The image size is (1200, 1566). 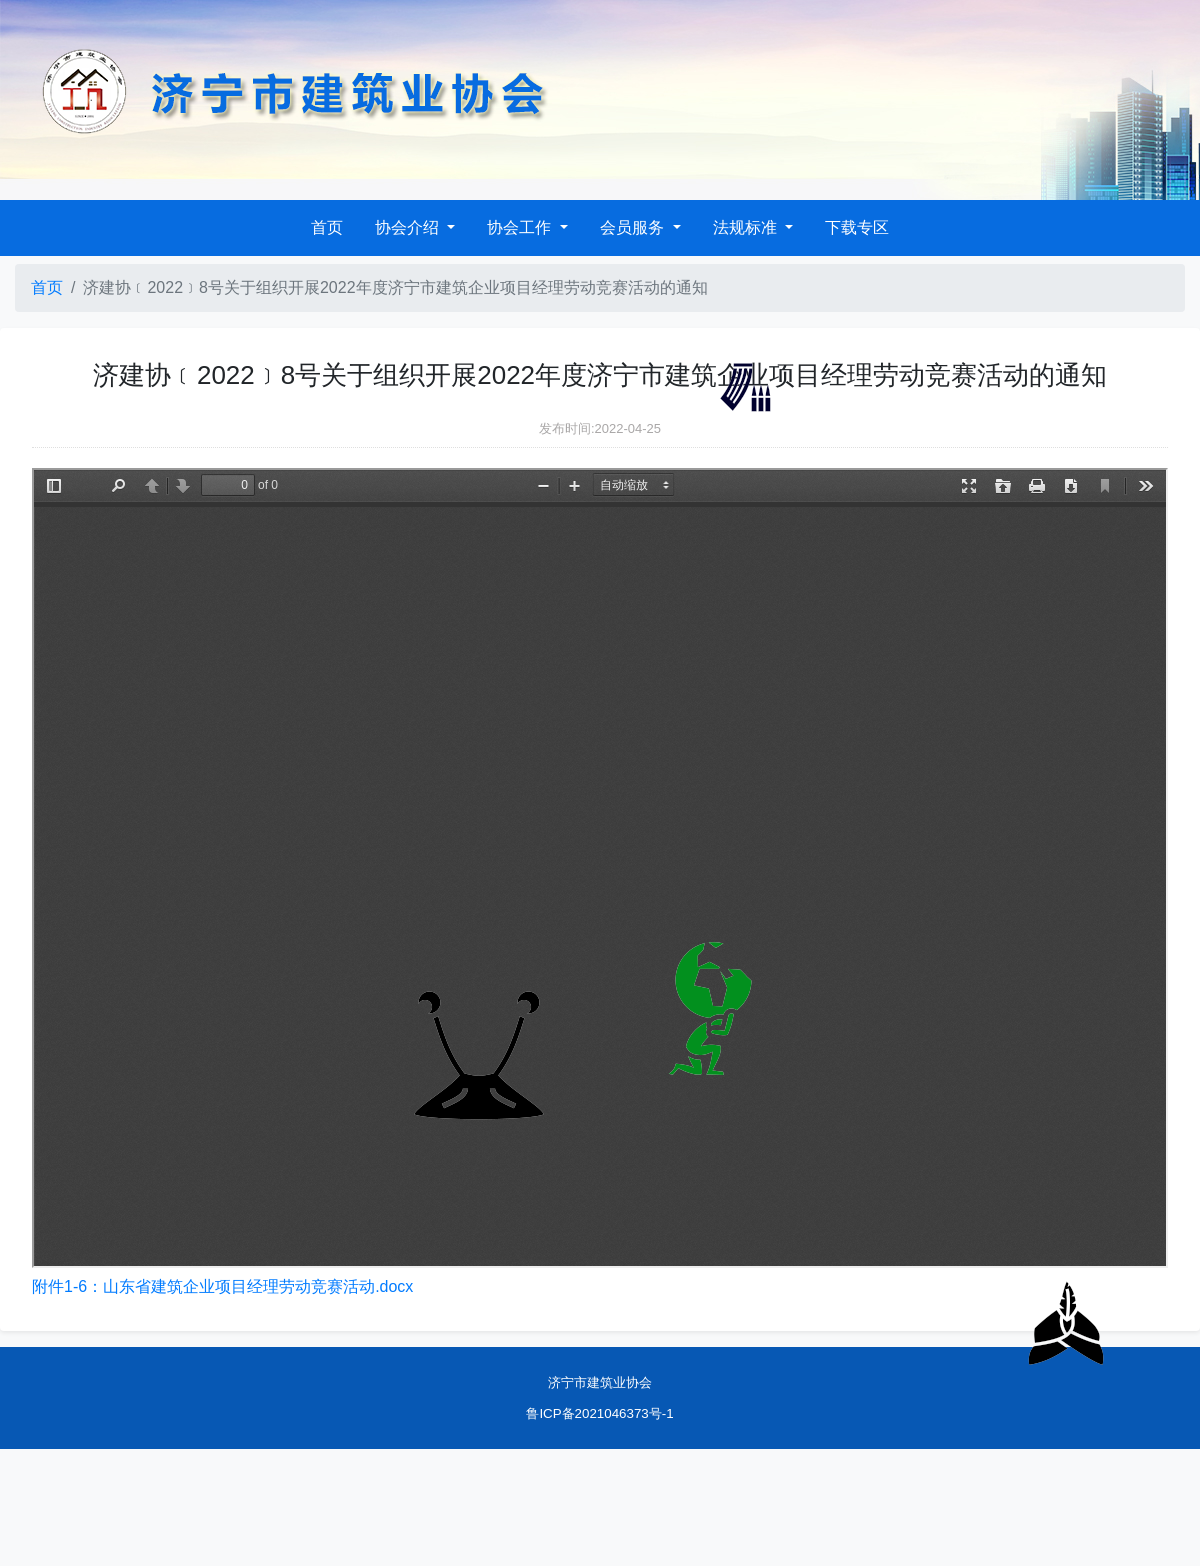 What do you see at coordinates (479, 1052) in the screenshot?
I see `indicates slow loading or processing speed` at bounding box center [479, 1052].